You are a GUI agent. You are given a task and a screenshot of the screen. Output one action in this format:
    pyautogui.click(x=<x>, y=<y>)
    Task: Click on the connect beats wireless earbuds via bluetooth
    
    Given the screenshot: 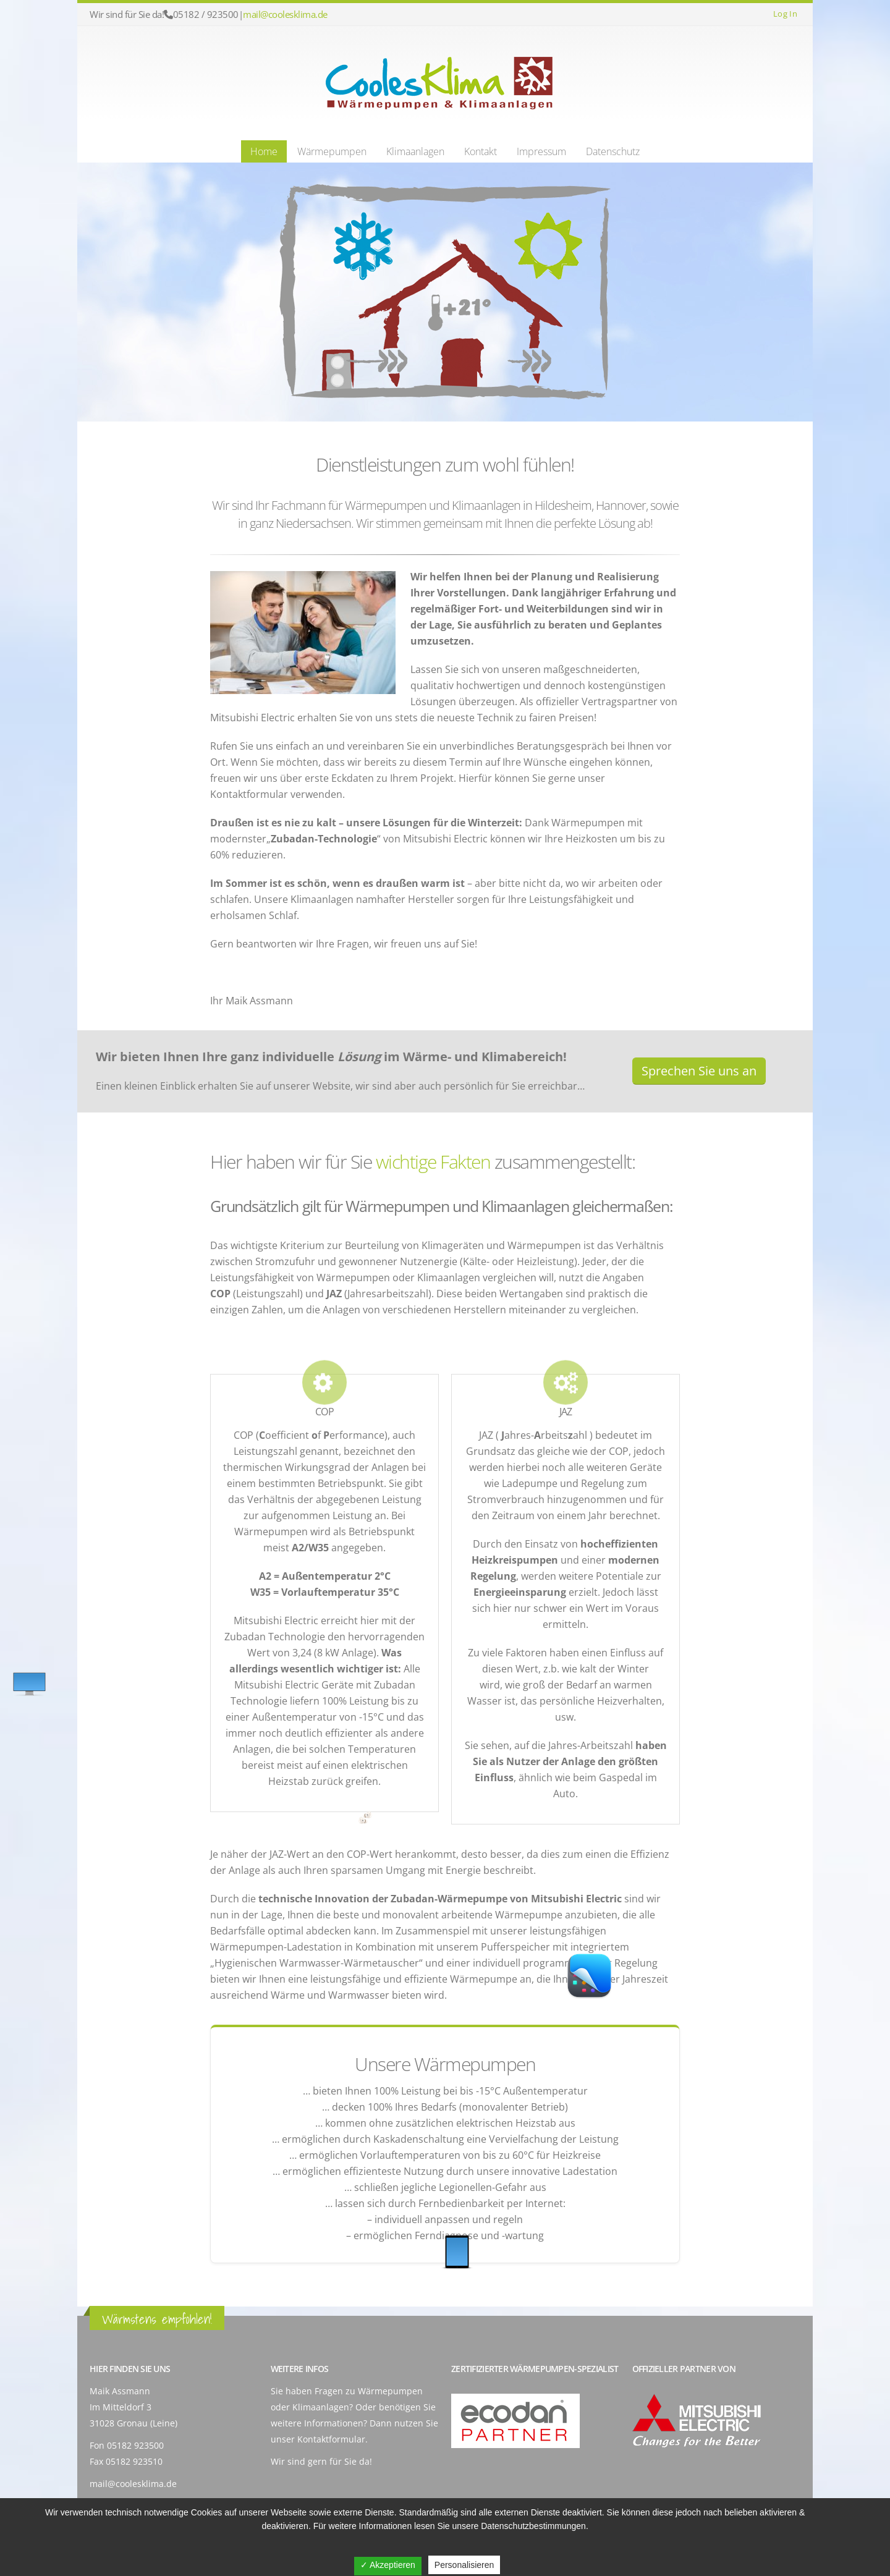 What is the action you would take?
    pyautogui.click(x=365, y=1818)
    